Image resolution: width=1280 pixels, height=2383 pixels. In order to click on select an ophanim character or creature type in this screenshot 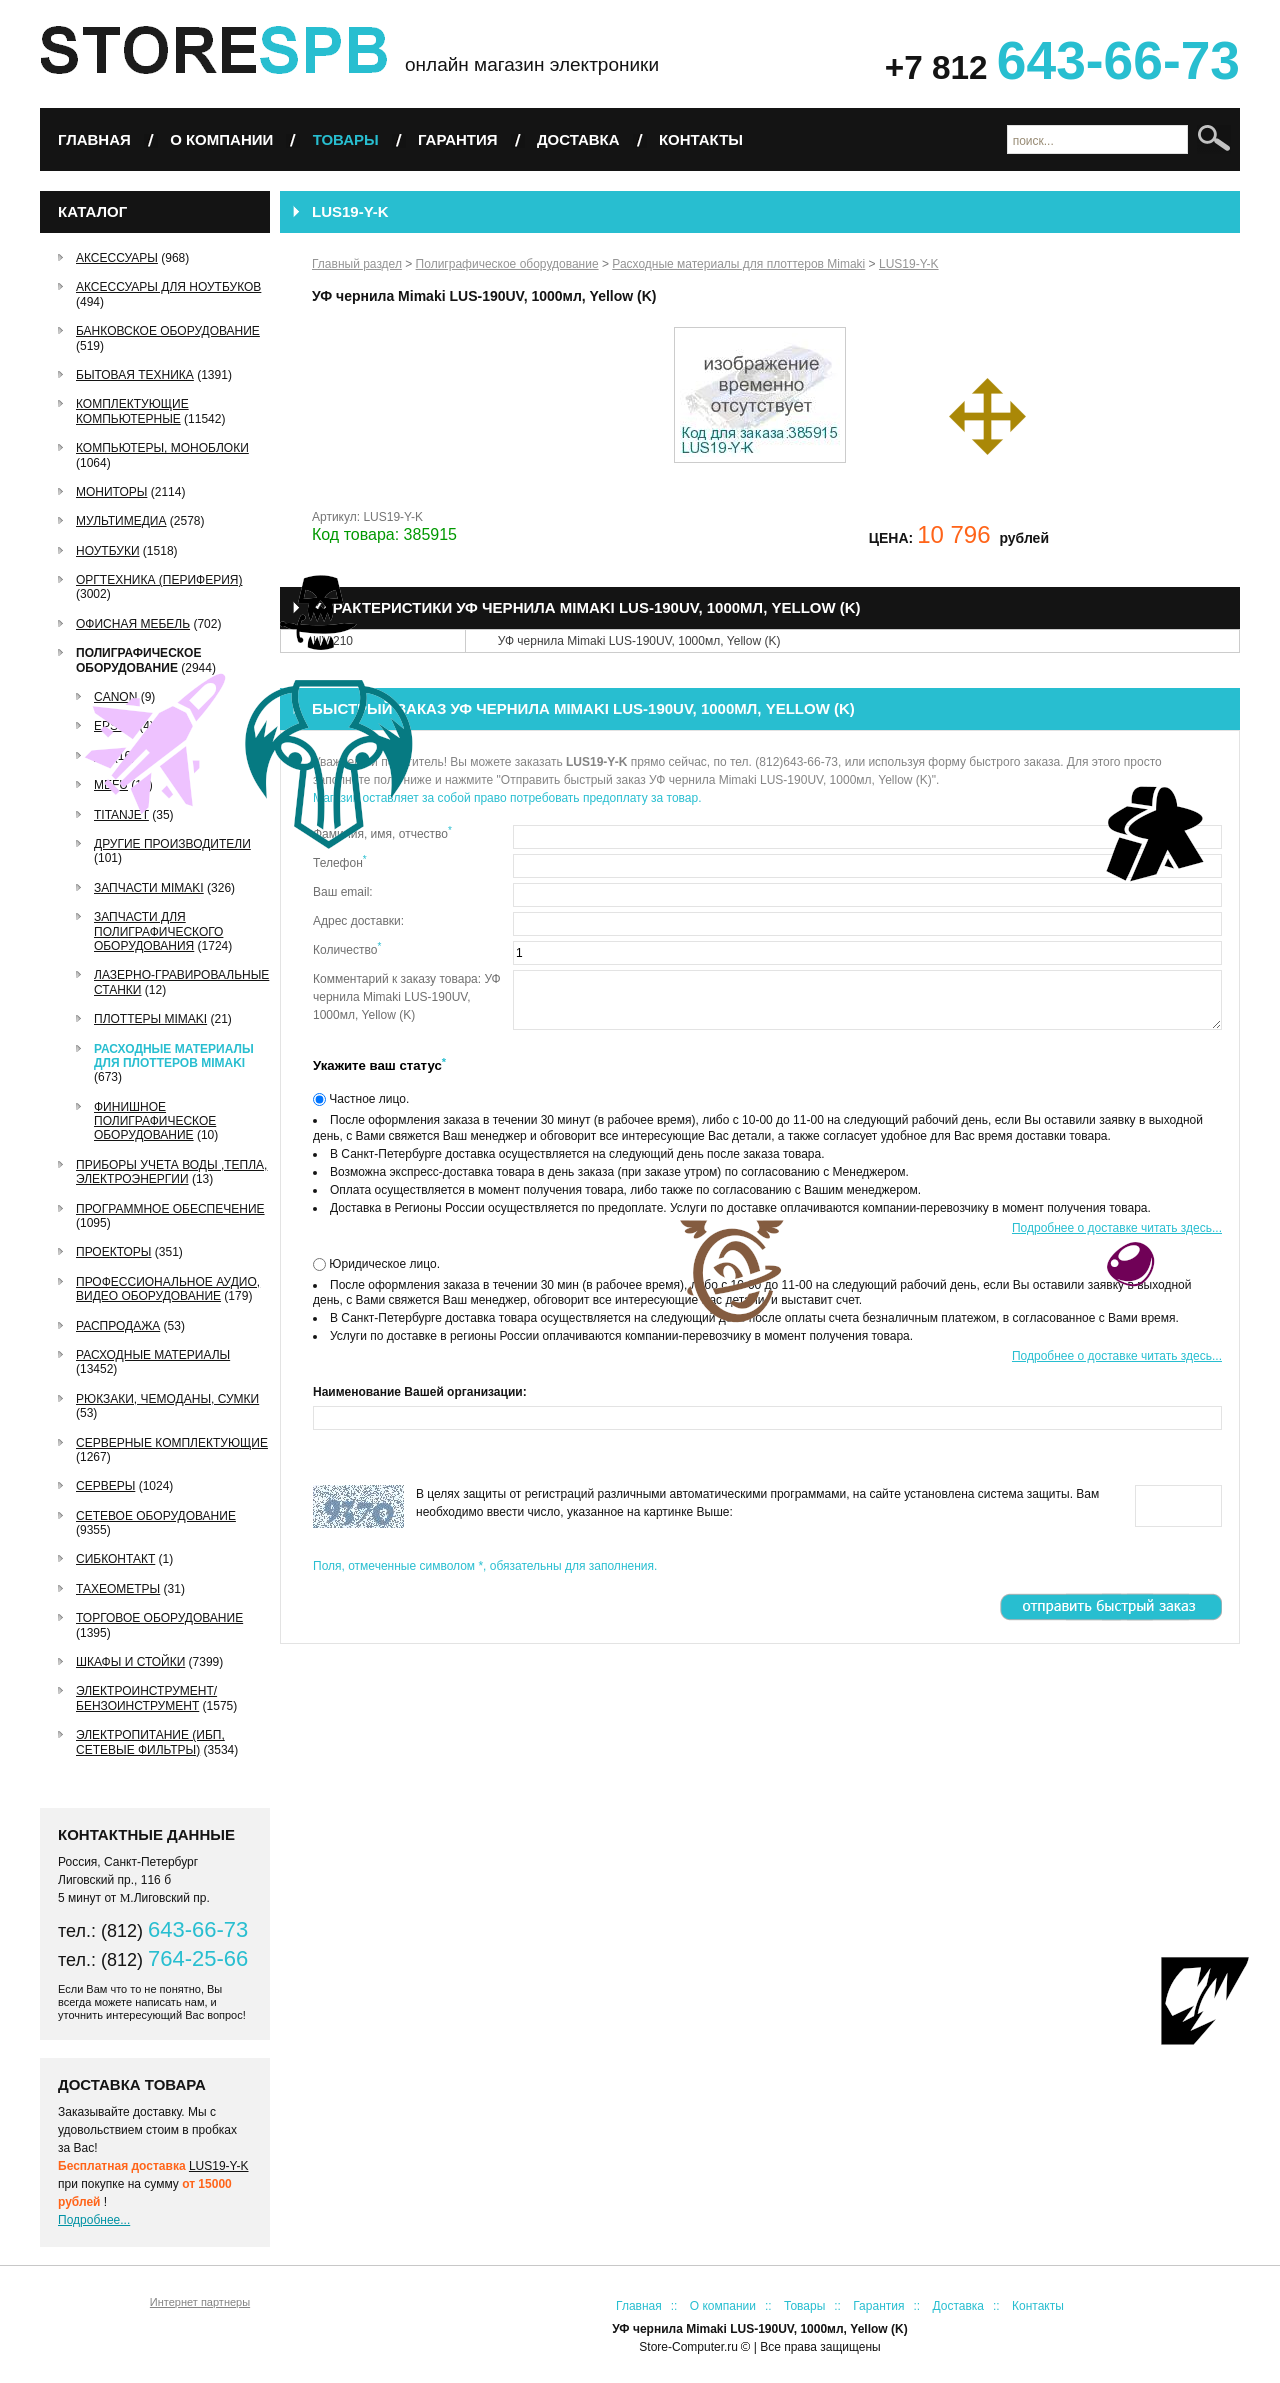, I will do `click(733, 1271)`.